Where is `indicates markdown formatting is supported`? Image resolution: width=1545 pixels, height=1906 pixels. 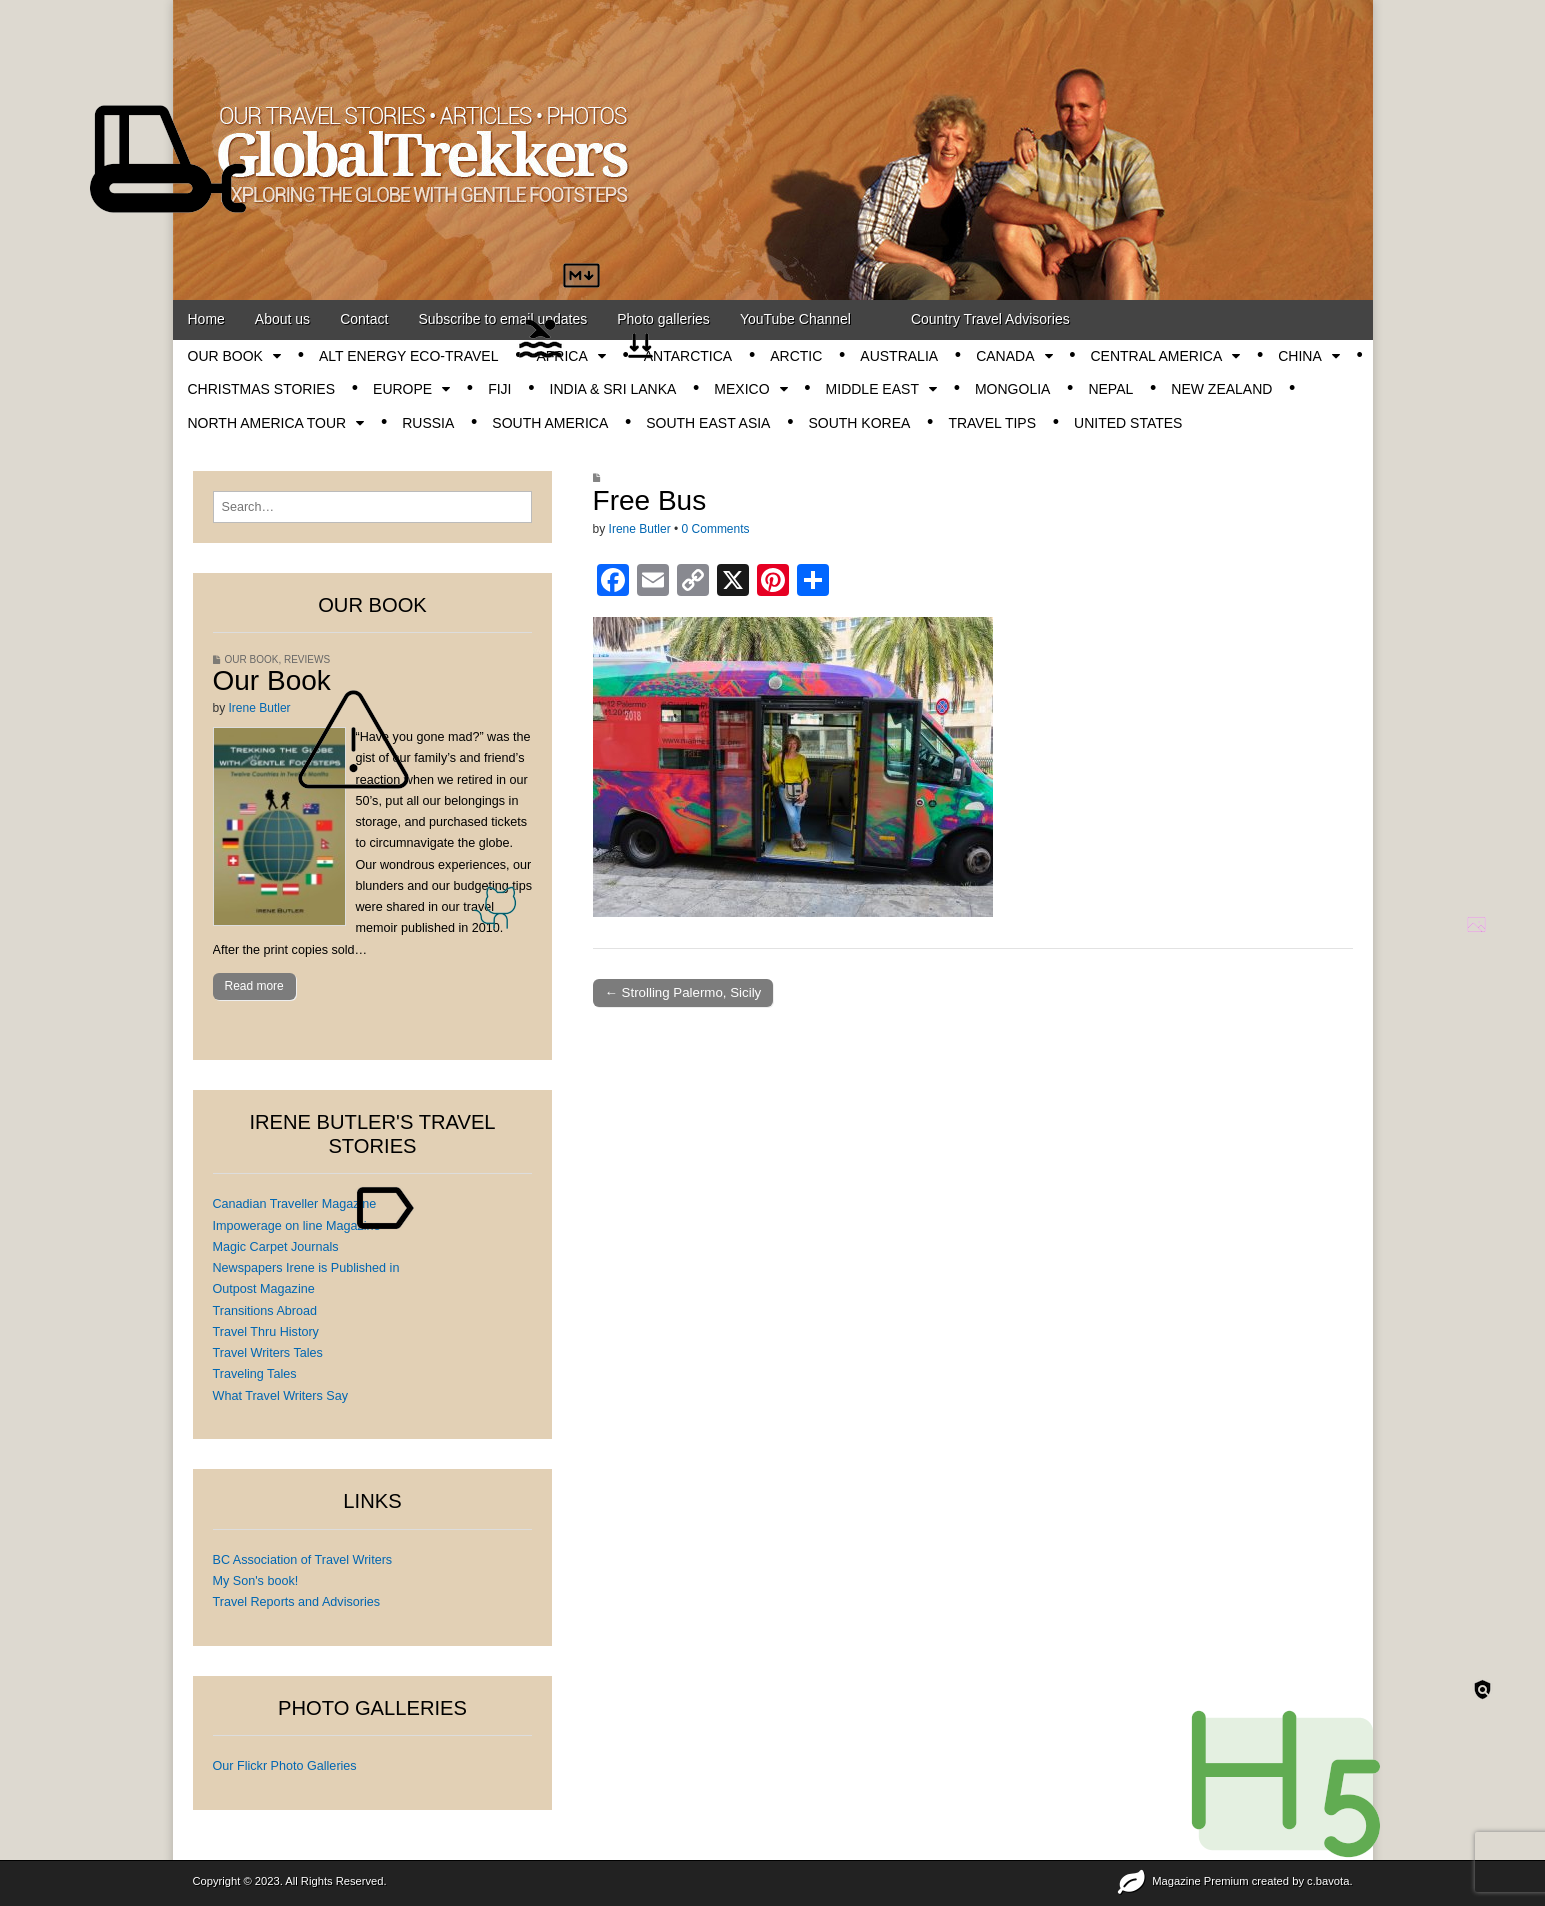 indicates markdown formatting is supported is located at coordinates (581, 275).